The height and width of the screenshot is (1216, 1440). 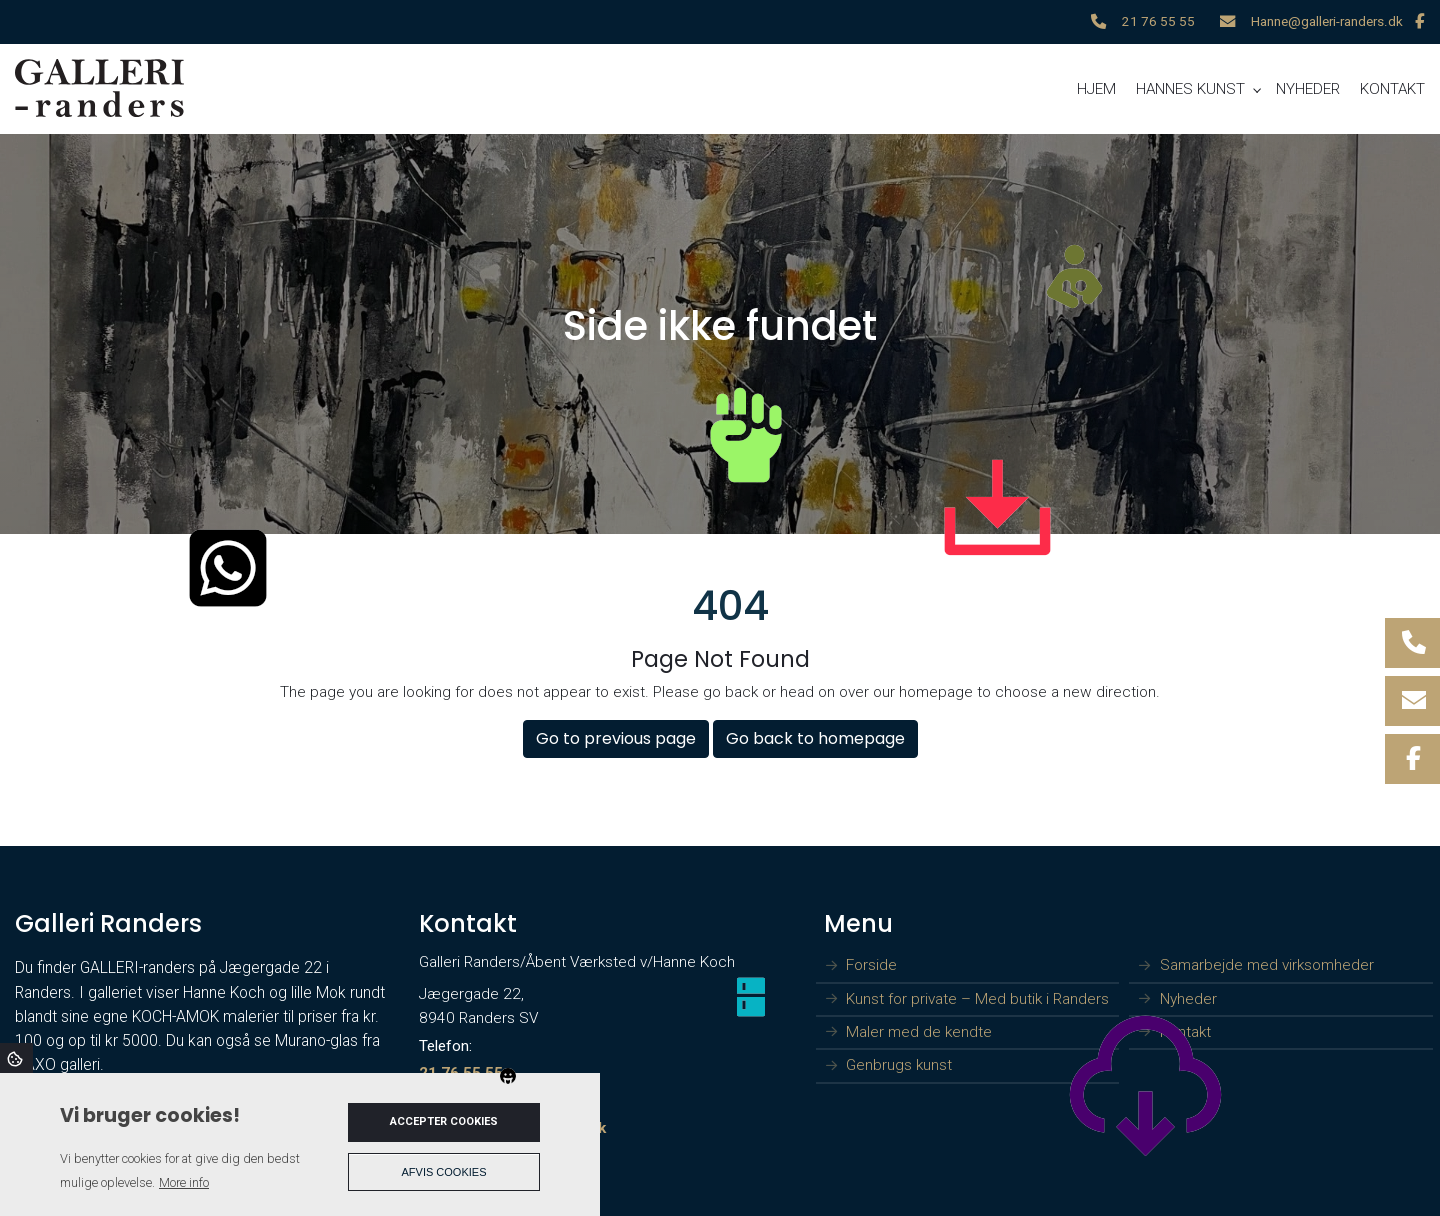 I want to click on download a file to your device, so click(x=997, y=507).